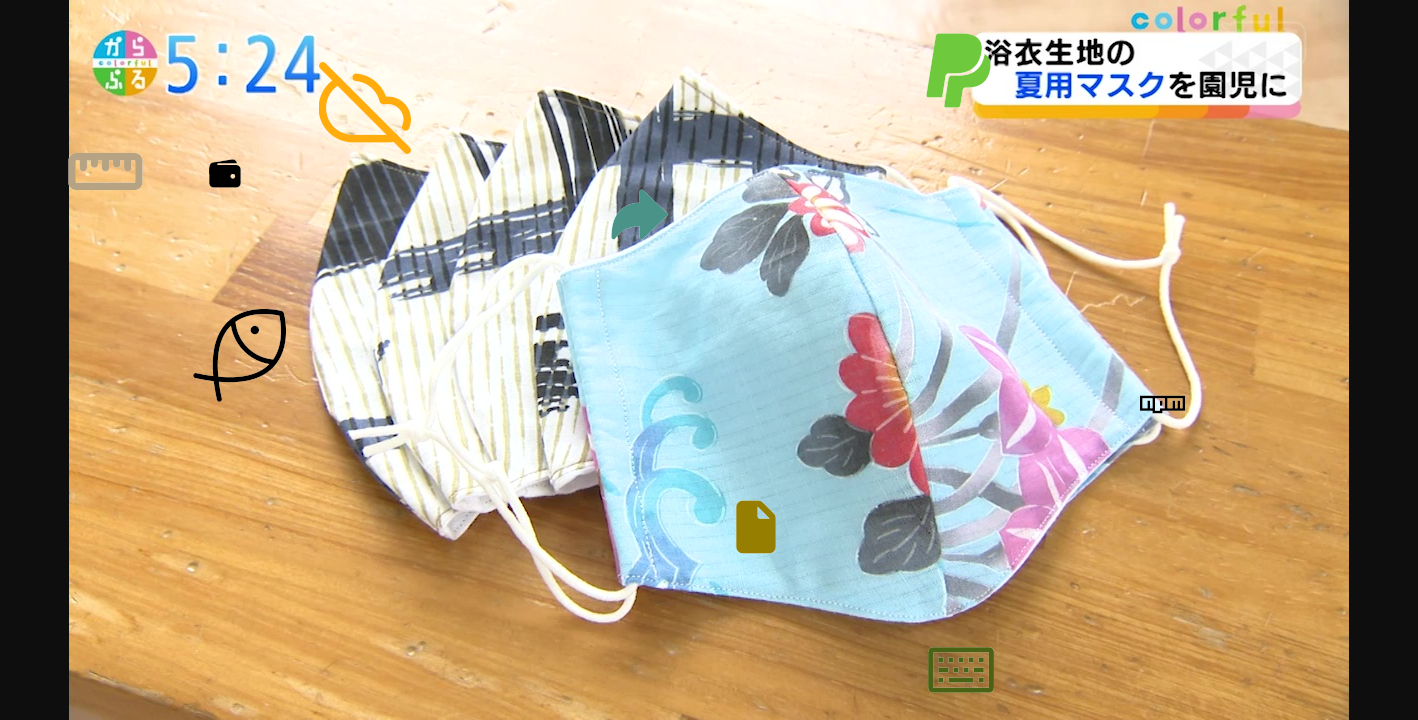  What do you see at coordinates (365, 108) in the screenshot?
I see `indicates offline mode or no cloud connection` at bounding box center [365, 108].